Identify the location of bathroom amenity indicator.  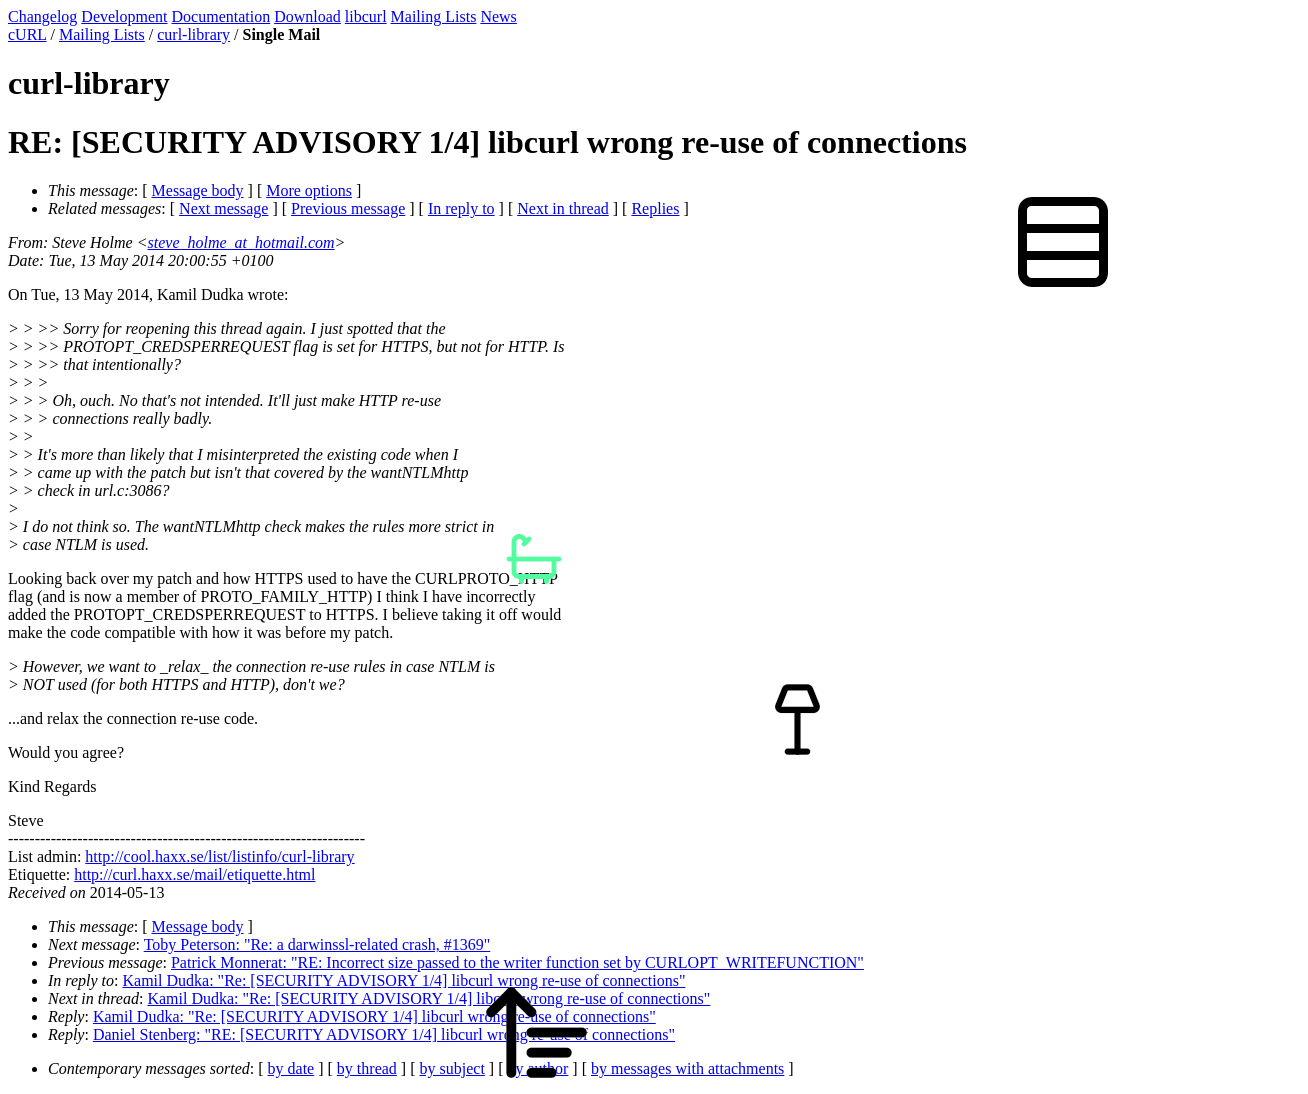
(534, 559).